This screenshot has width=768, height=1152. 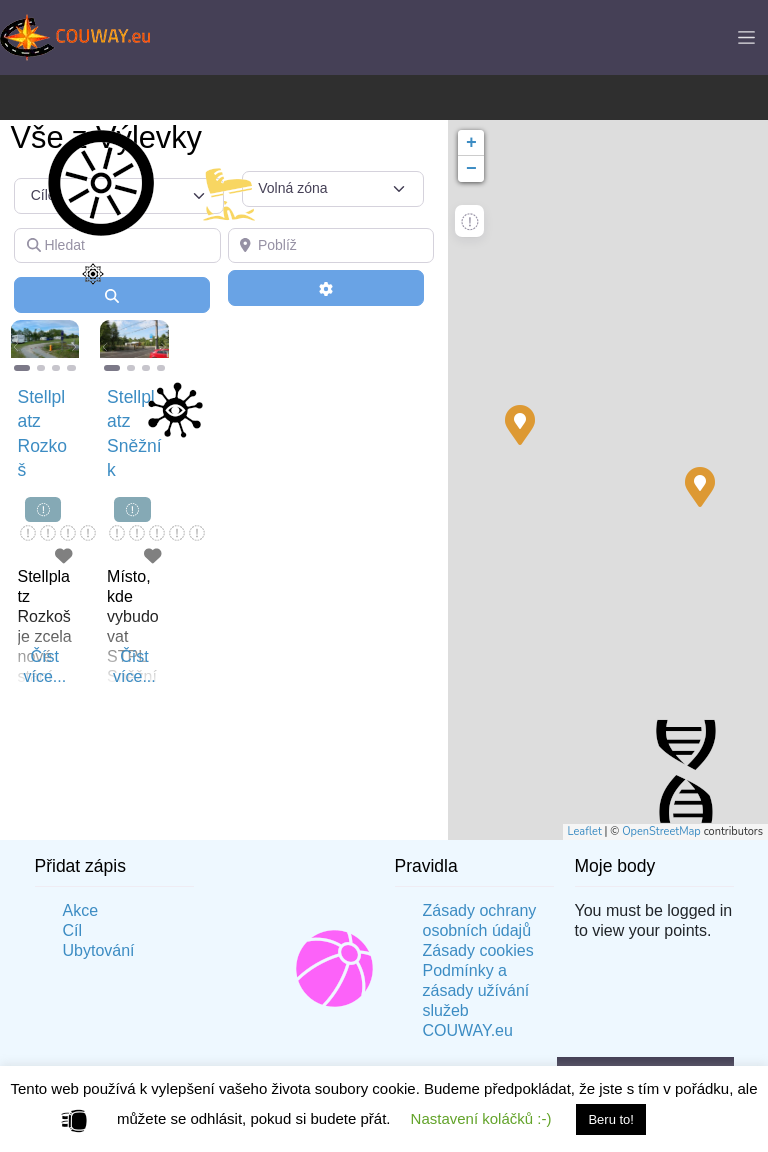 I want to click on hazard warning indicating slippery surface, so click(x=229, y=194).